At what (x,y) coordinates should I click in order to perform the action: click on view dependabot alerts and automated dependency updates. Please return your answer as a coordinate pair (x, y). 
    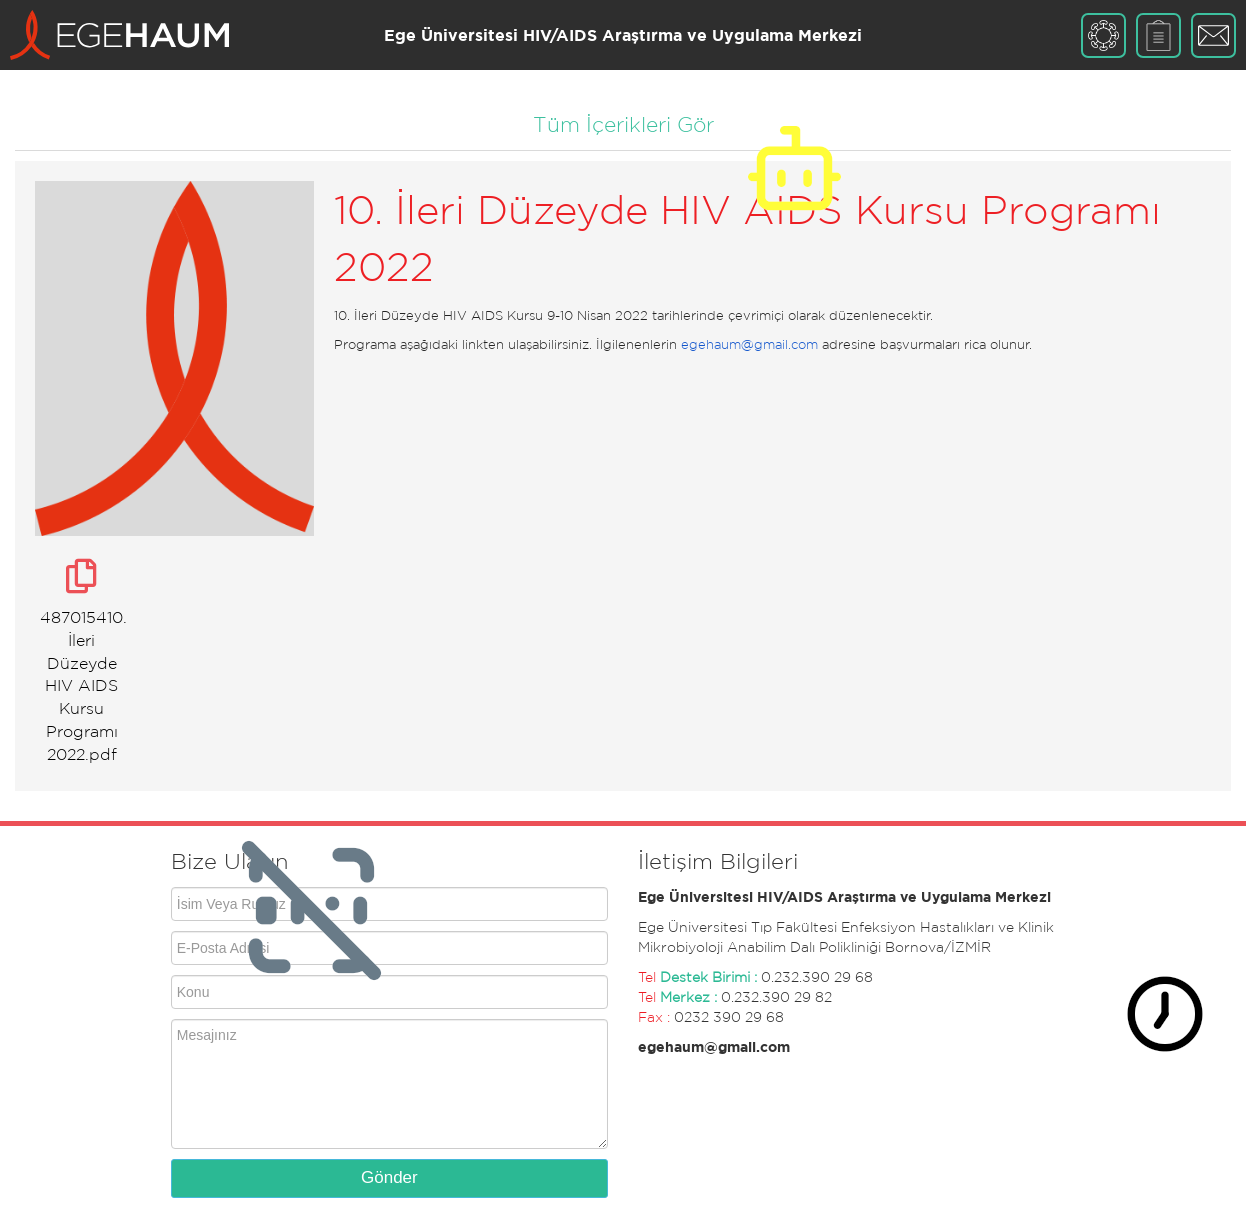
    Looking at the image, I should click on (794, 172).